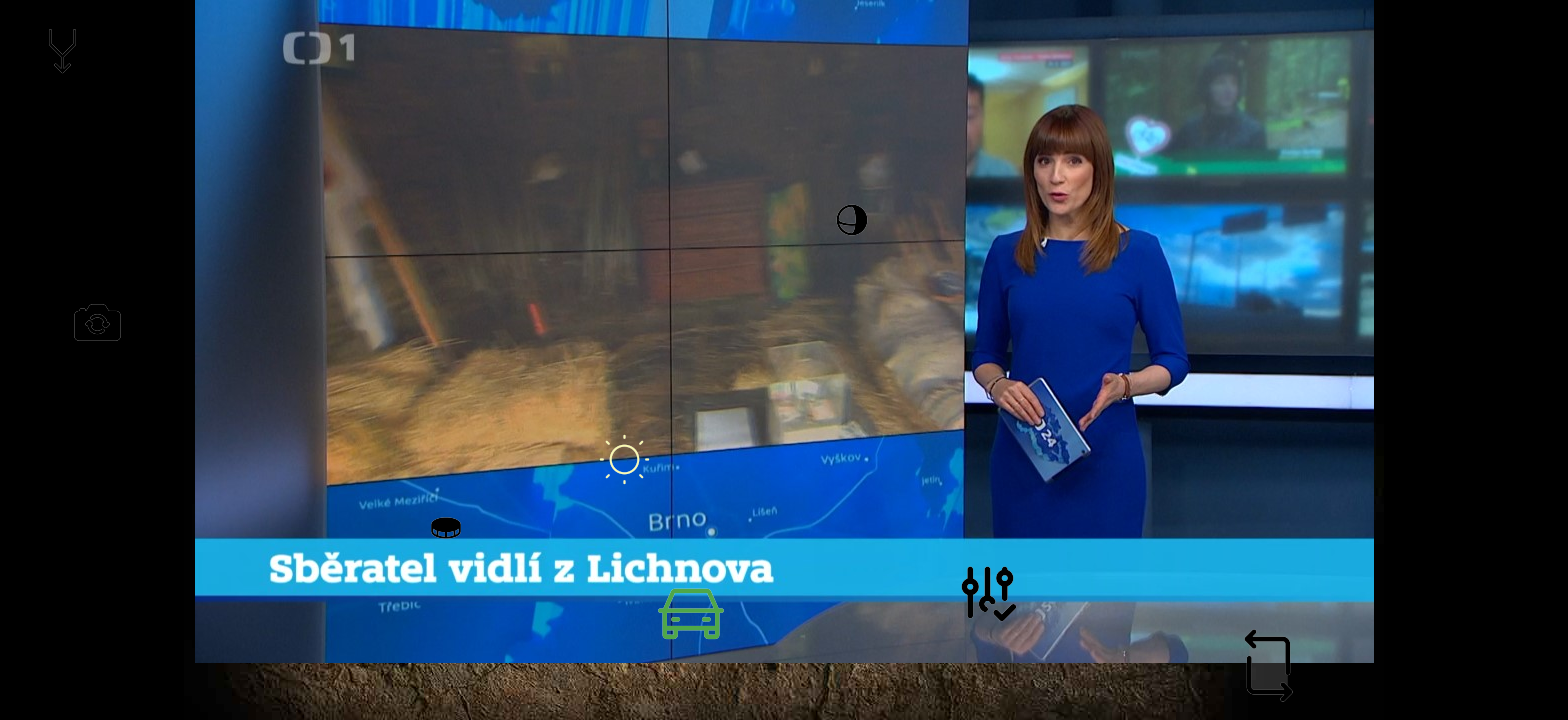 Image resolution: width=1568 pixels, height=720 pixels. I want to click on switch between front and rear camera, so click(97, 322).